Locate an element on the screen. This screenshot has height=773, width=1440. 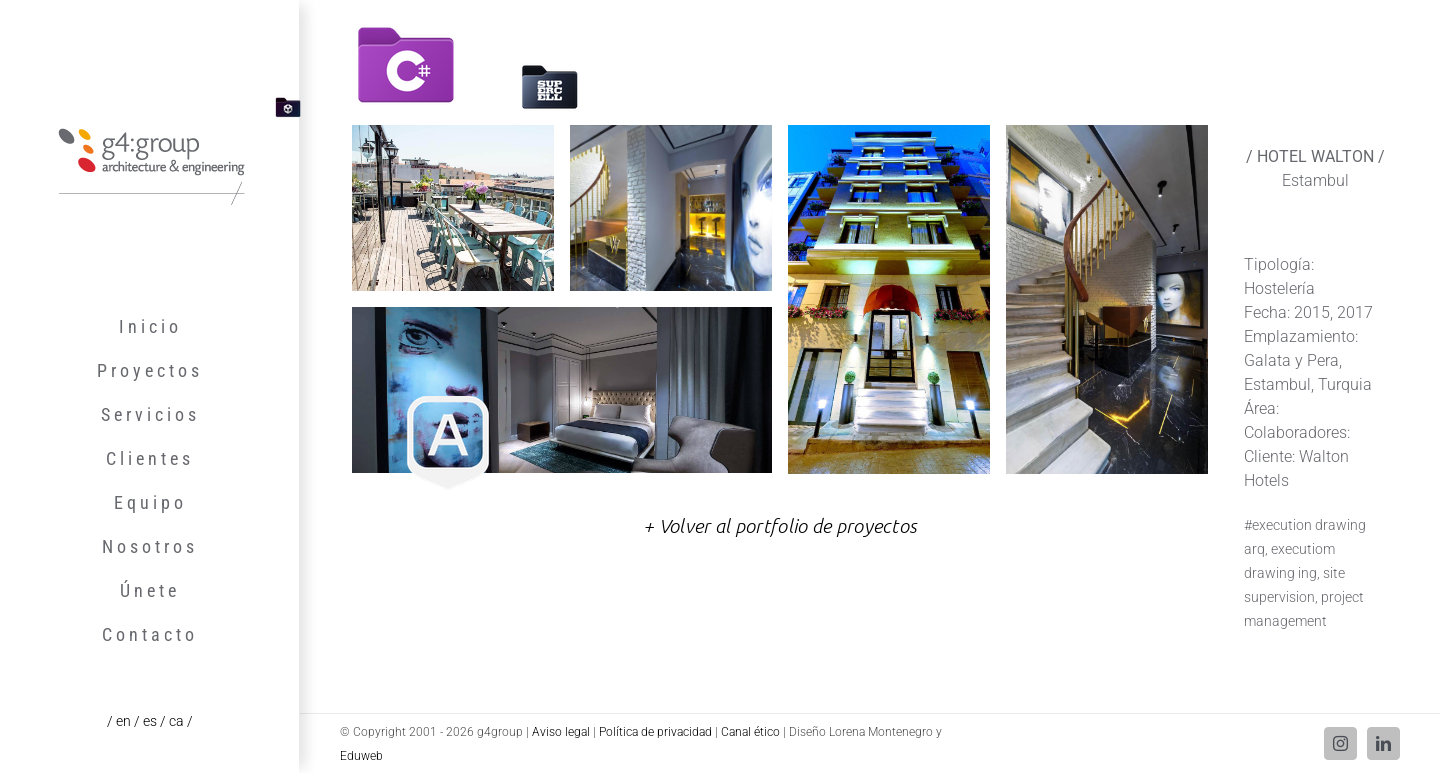
open unity project files folder is located at coordinates (288, 108).